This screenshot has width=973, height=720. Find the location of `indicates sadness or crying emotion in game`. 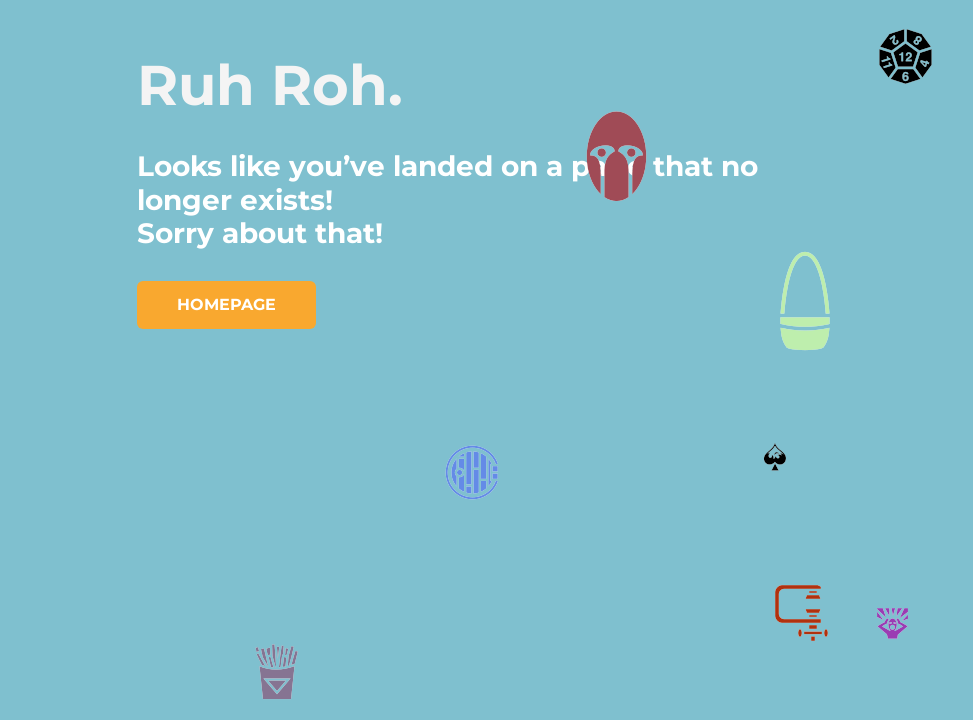

indicates sadness or crying emotion in game is located at coordinates (616, 156).